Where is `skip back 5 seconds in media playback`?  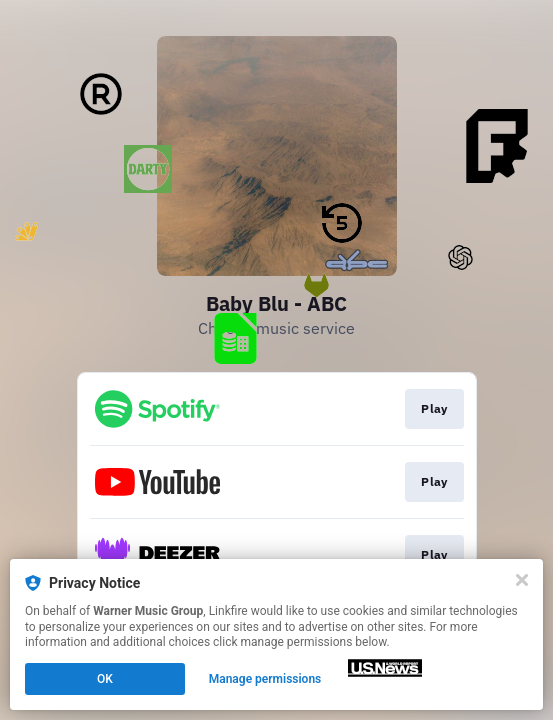 skip back 5 seconds in media playback is located at coordinates (342, 223).